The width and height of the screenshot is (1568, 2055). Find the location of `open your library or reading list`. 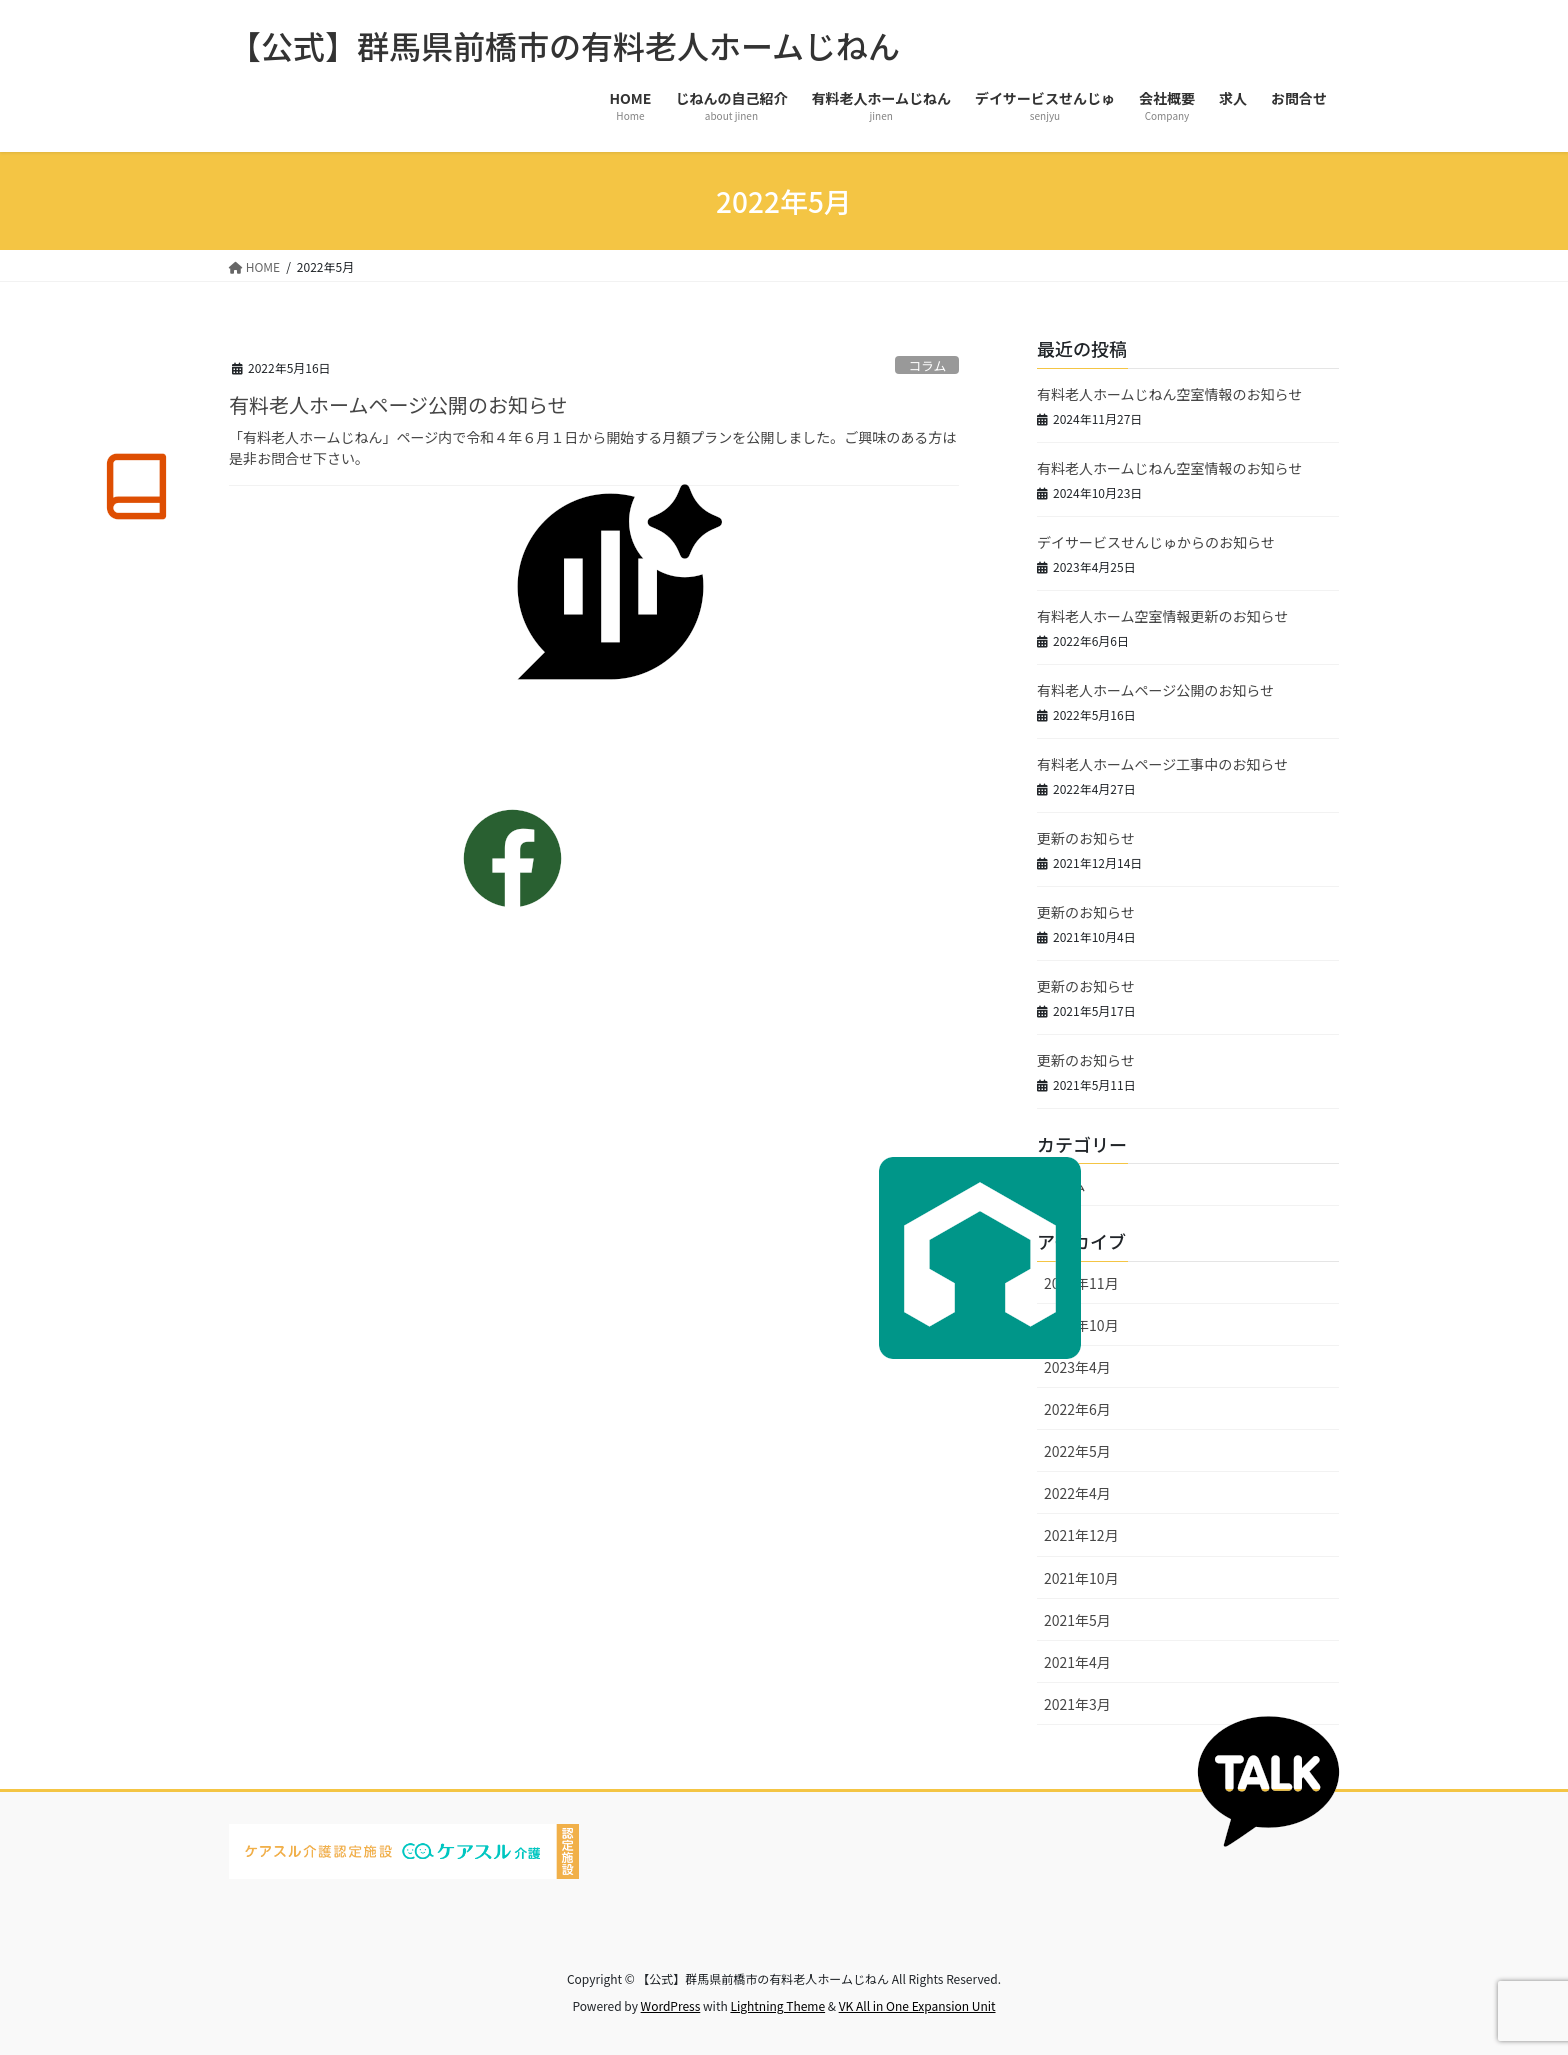

open your library or reading list is located at coordinates (136, 486).